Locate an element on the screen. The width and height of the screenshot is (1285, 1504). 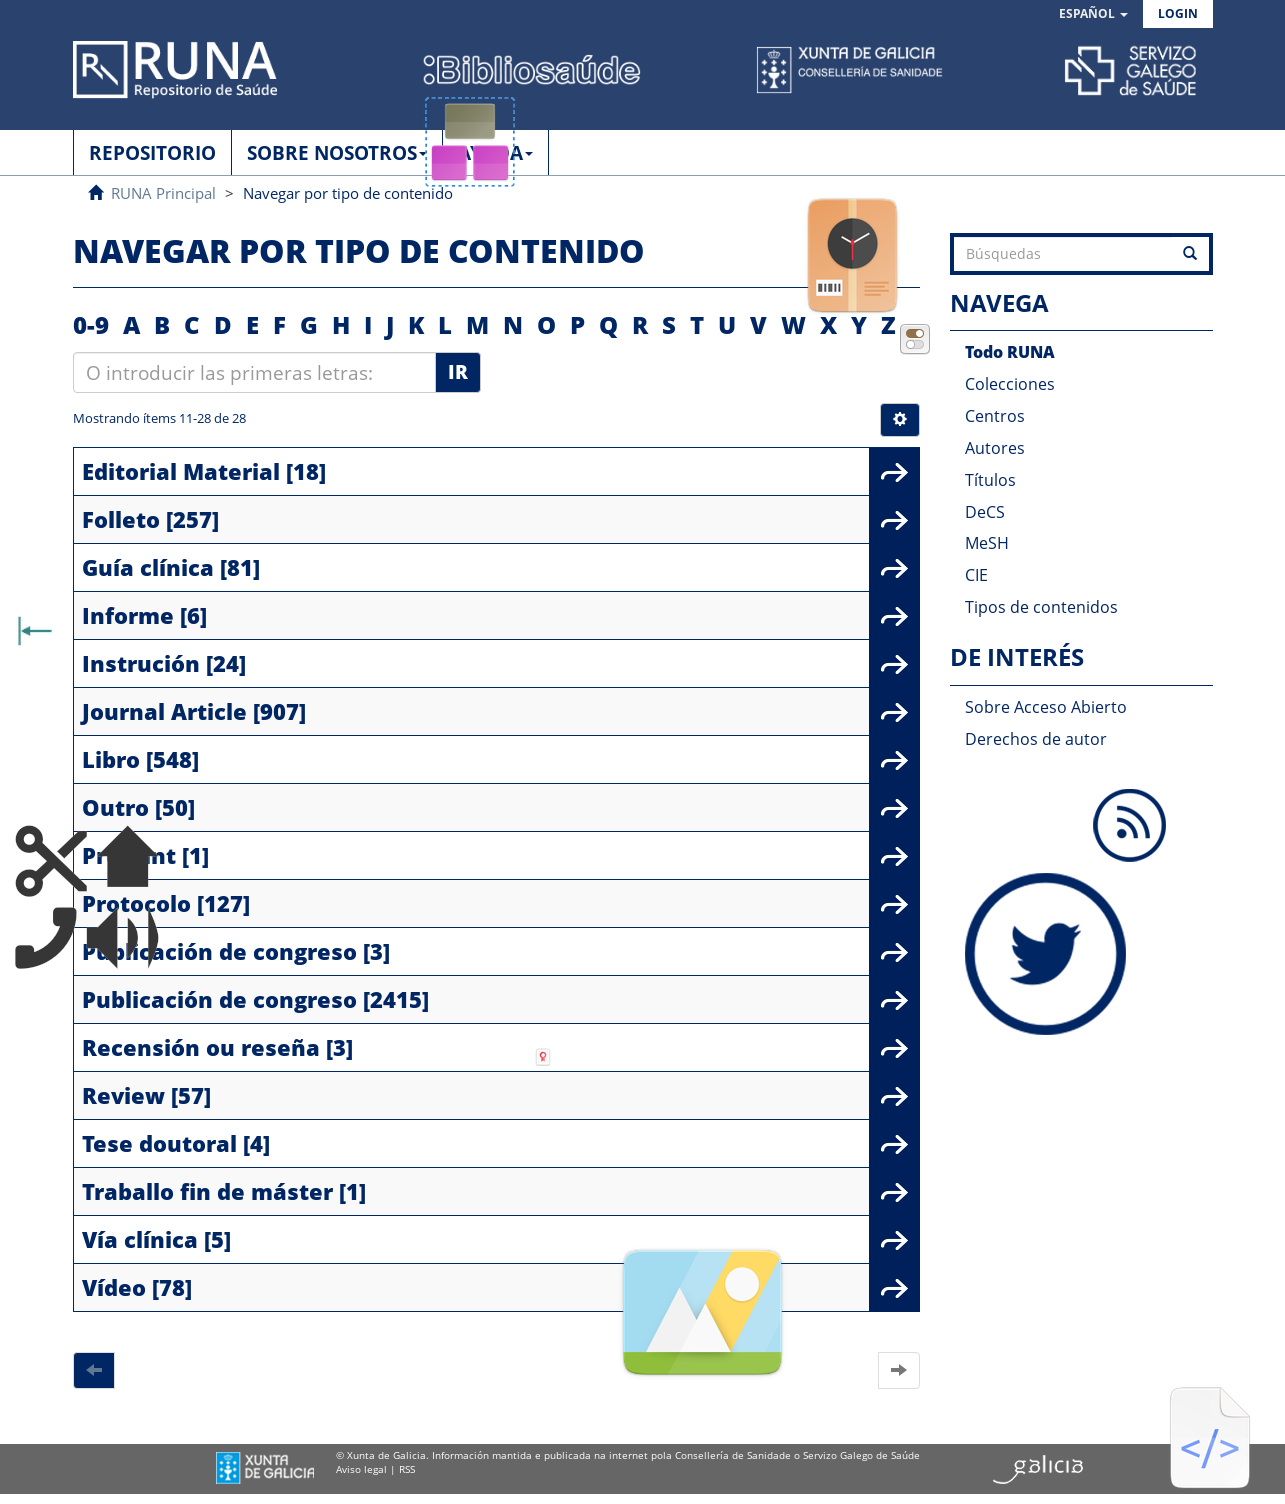
open GTK icon browser application is located at coordinates (87, 897).